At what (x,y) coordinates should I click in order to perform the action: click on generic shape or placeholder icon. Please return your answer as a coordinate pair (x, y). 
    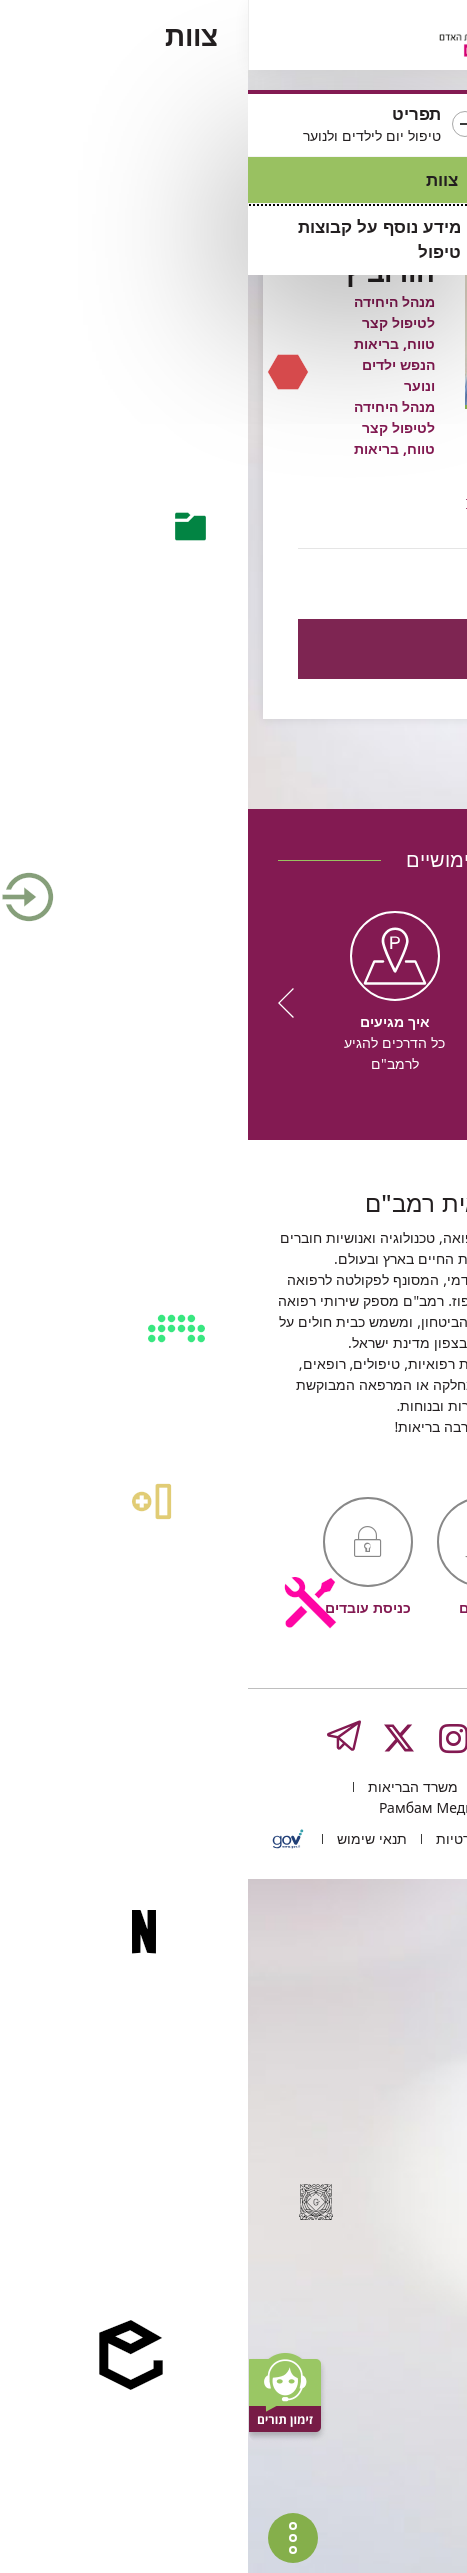
    Looking at the image, I should click on (288, 372).